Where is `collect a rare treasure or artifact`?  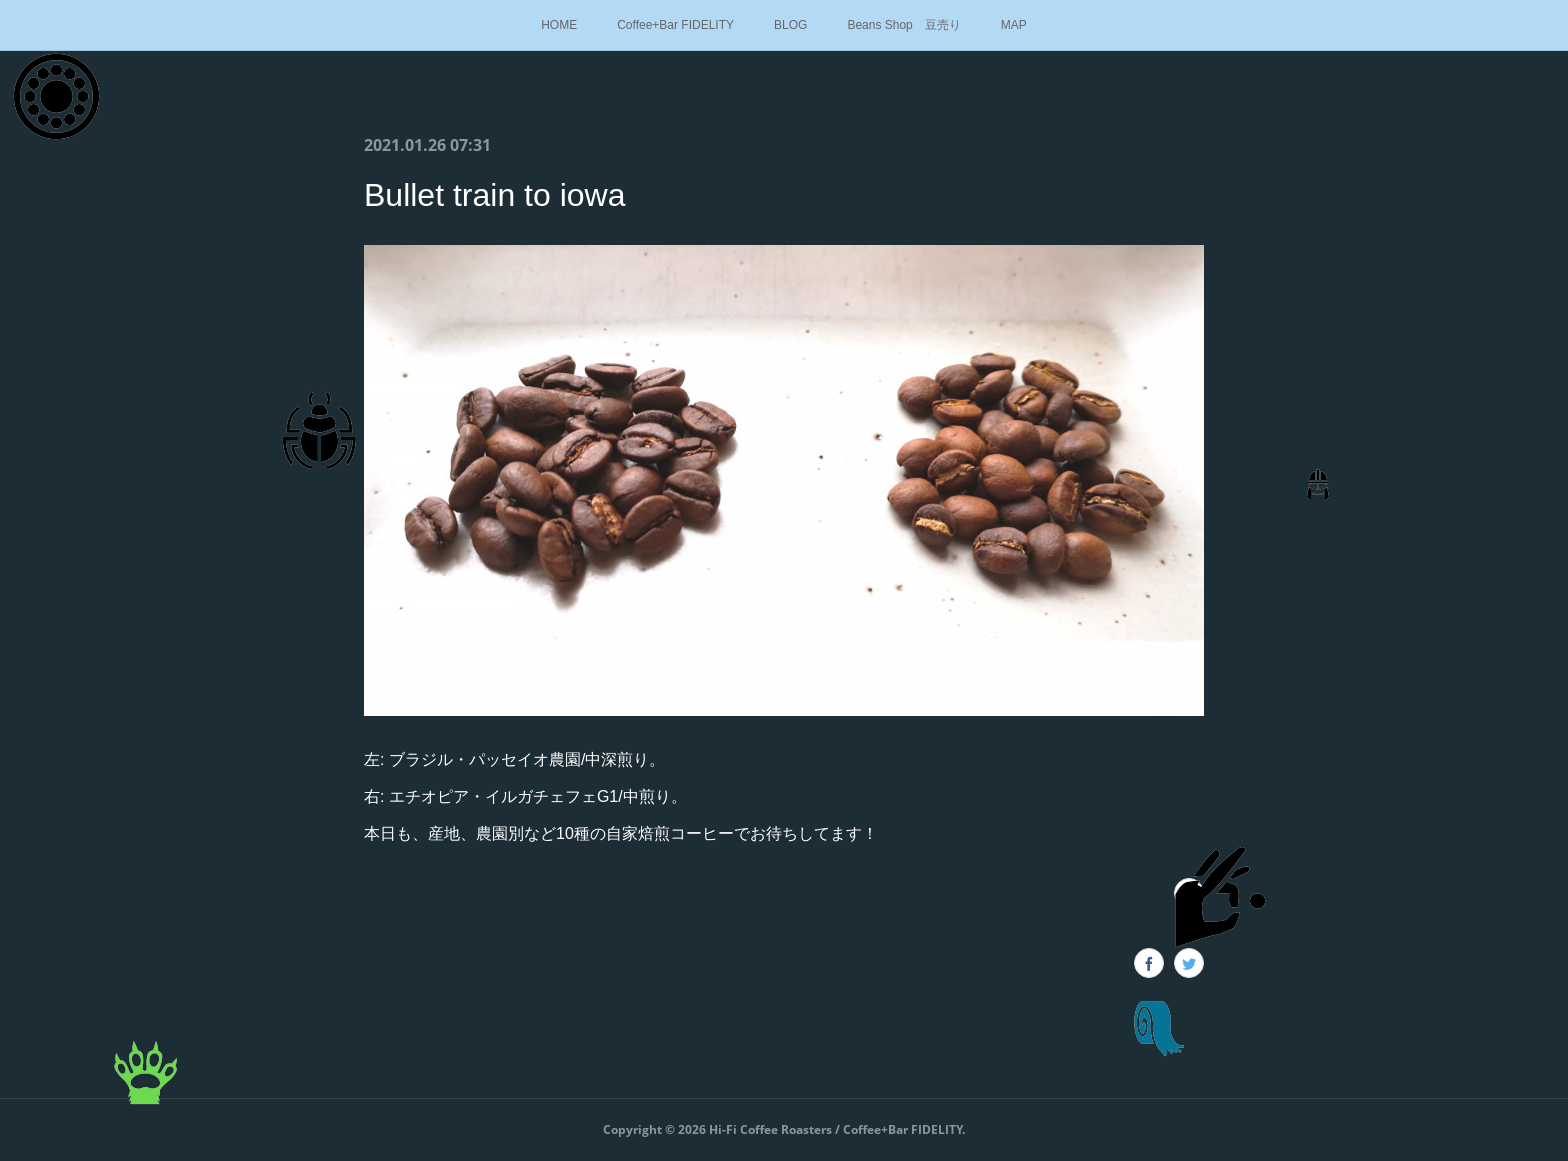 collect a rare treasure or artifact is located at coordinates (319, 431).